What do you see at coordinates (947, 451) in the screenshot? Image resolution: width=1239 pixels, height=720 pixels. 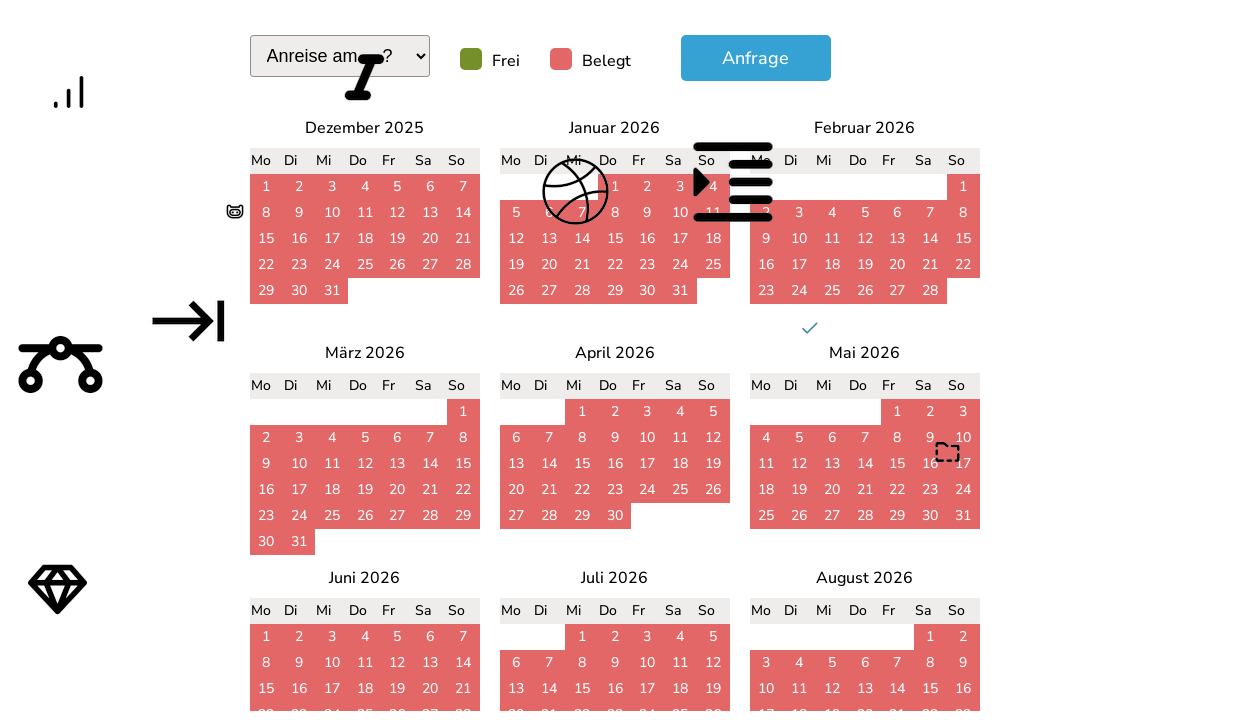 I see `create a new folder` at bounding box center [947, 451].